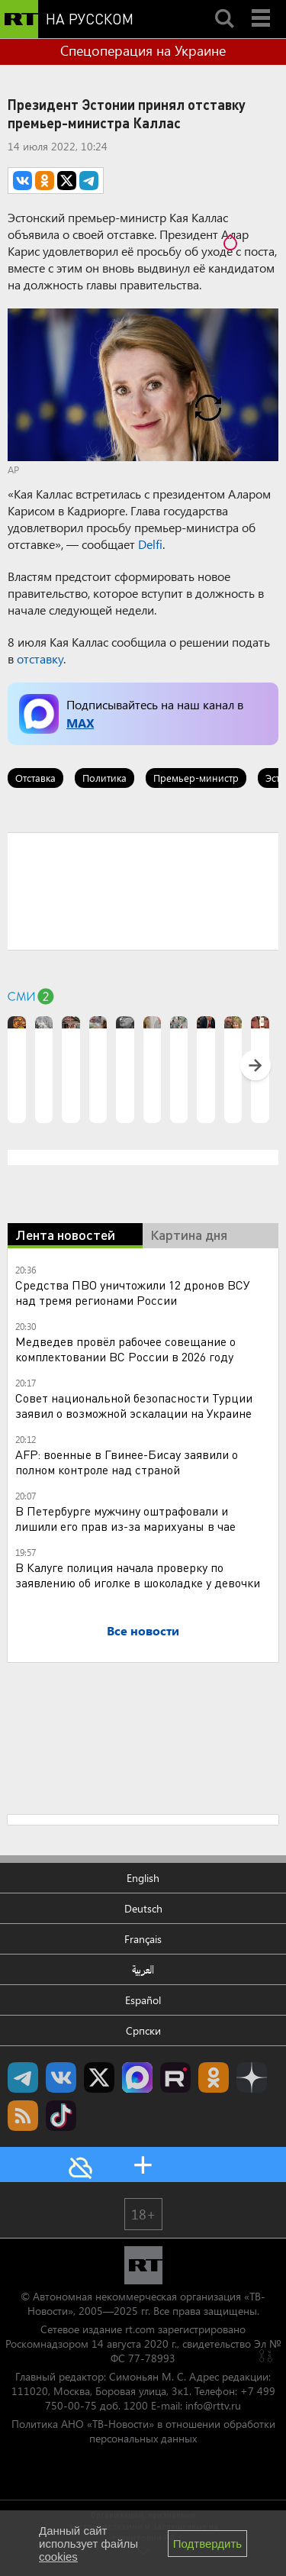 Image resolution: width=286 pixels, height=2576 pixels. Describe the element at coordinates (80, 2168) in the screenshot. I see `indicates no cloud connection or offline status` at that location.